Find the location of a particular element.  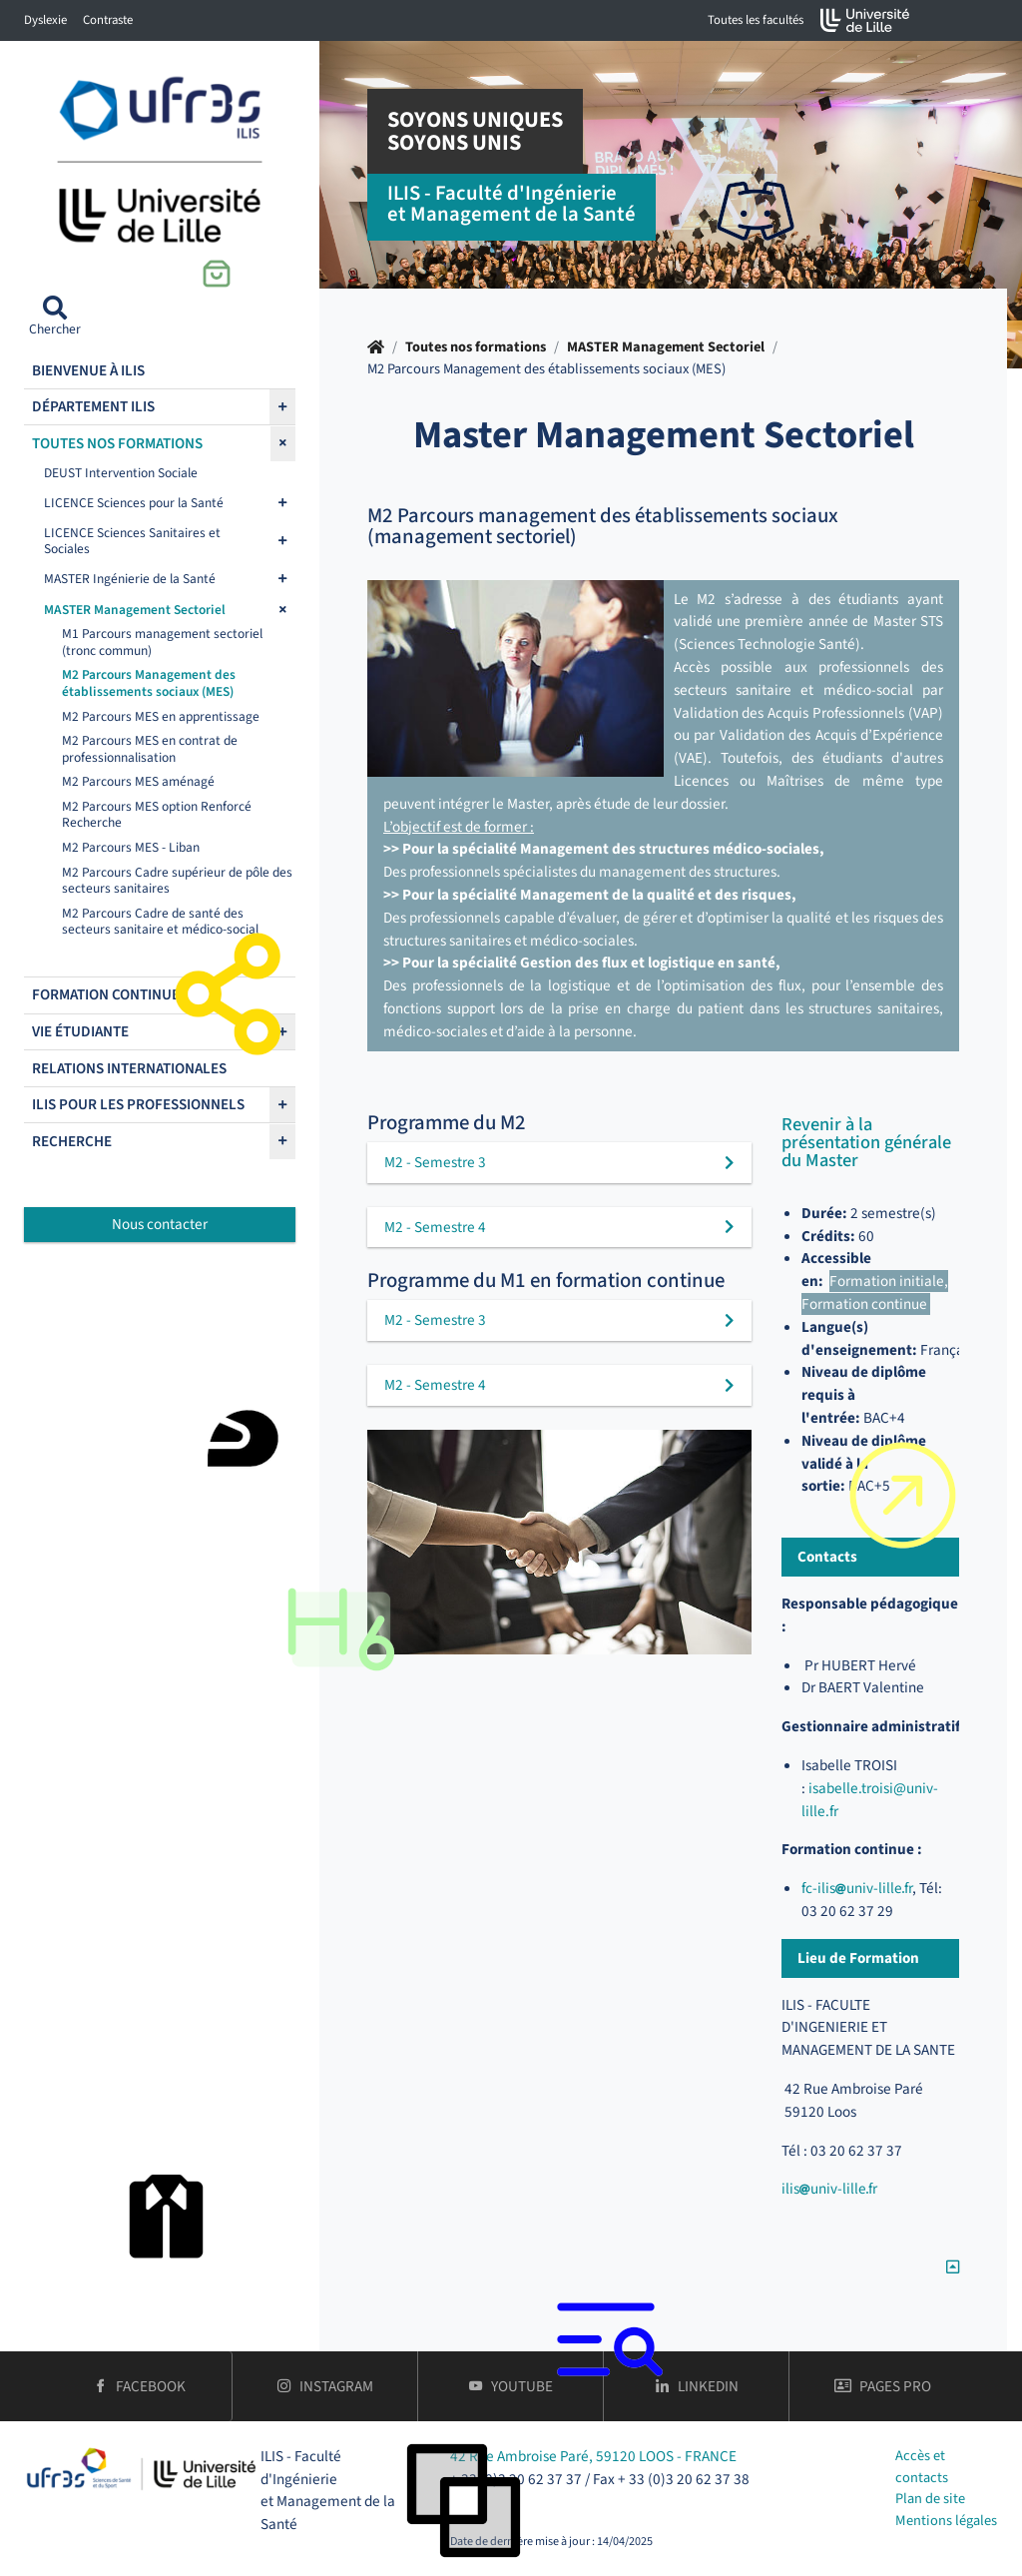

open Discord is located at coordinates (756, 210).